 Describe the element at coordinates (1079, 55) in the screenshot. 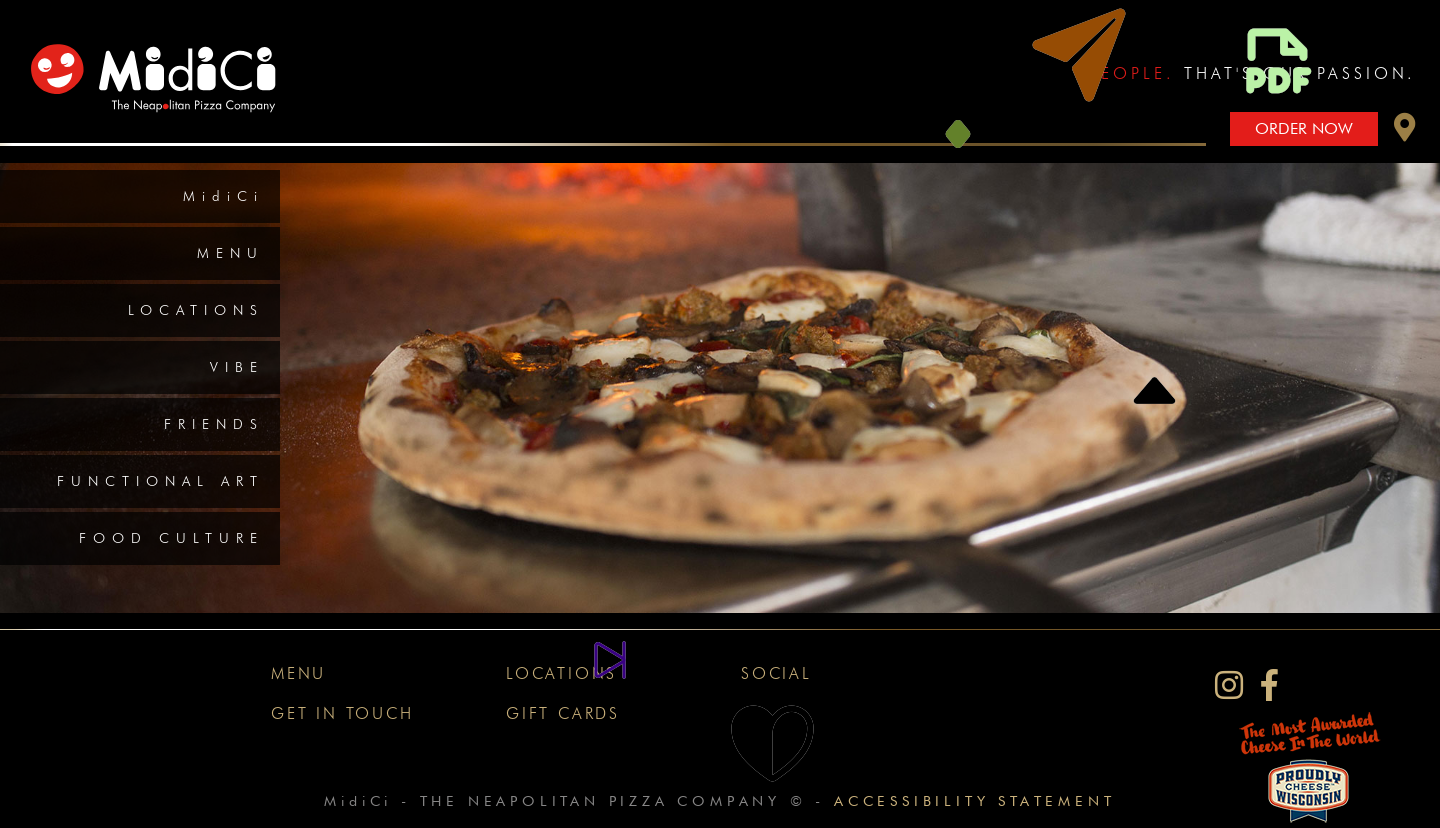

I see `send a message` at that location.